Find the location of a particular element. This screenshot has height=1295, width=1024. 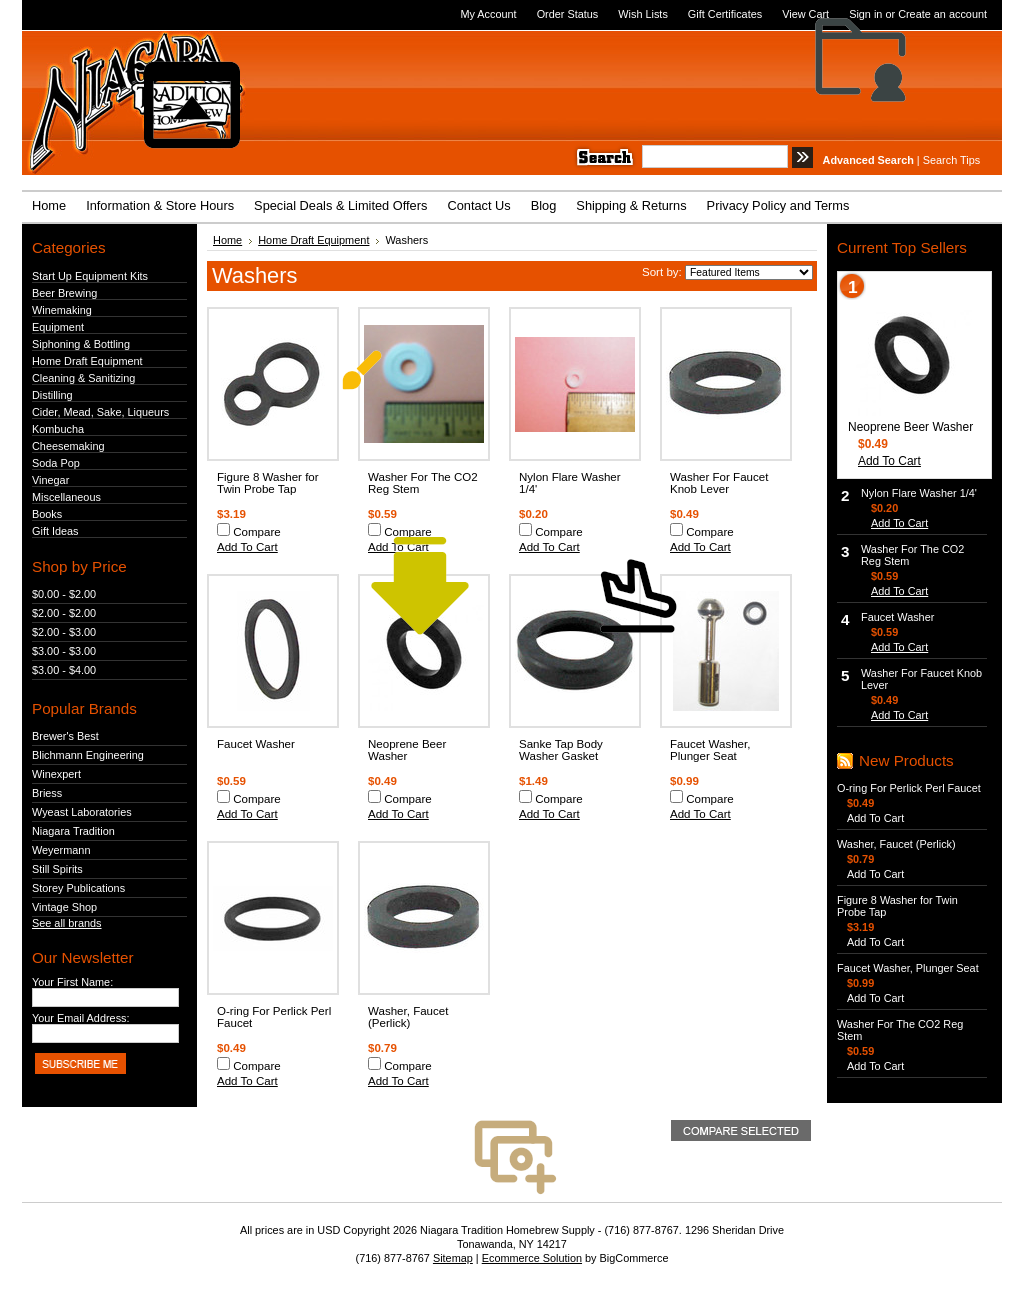

download file or content is located at coordinates (420, 582).